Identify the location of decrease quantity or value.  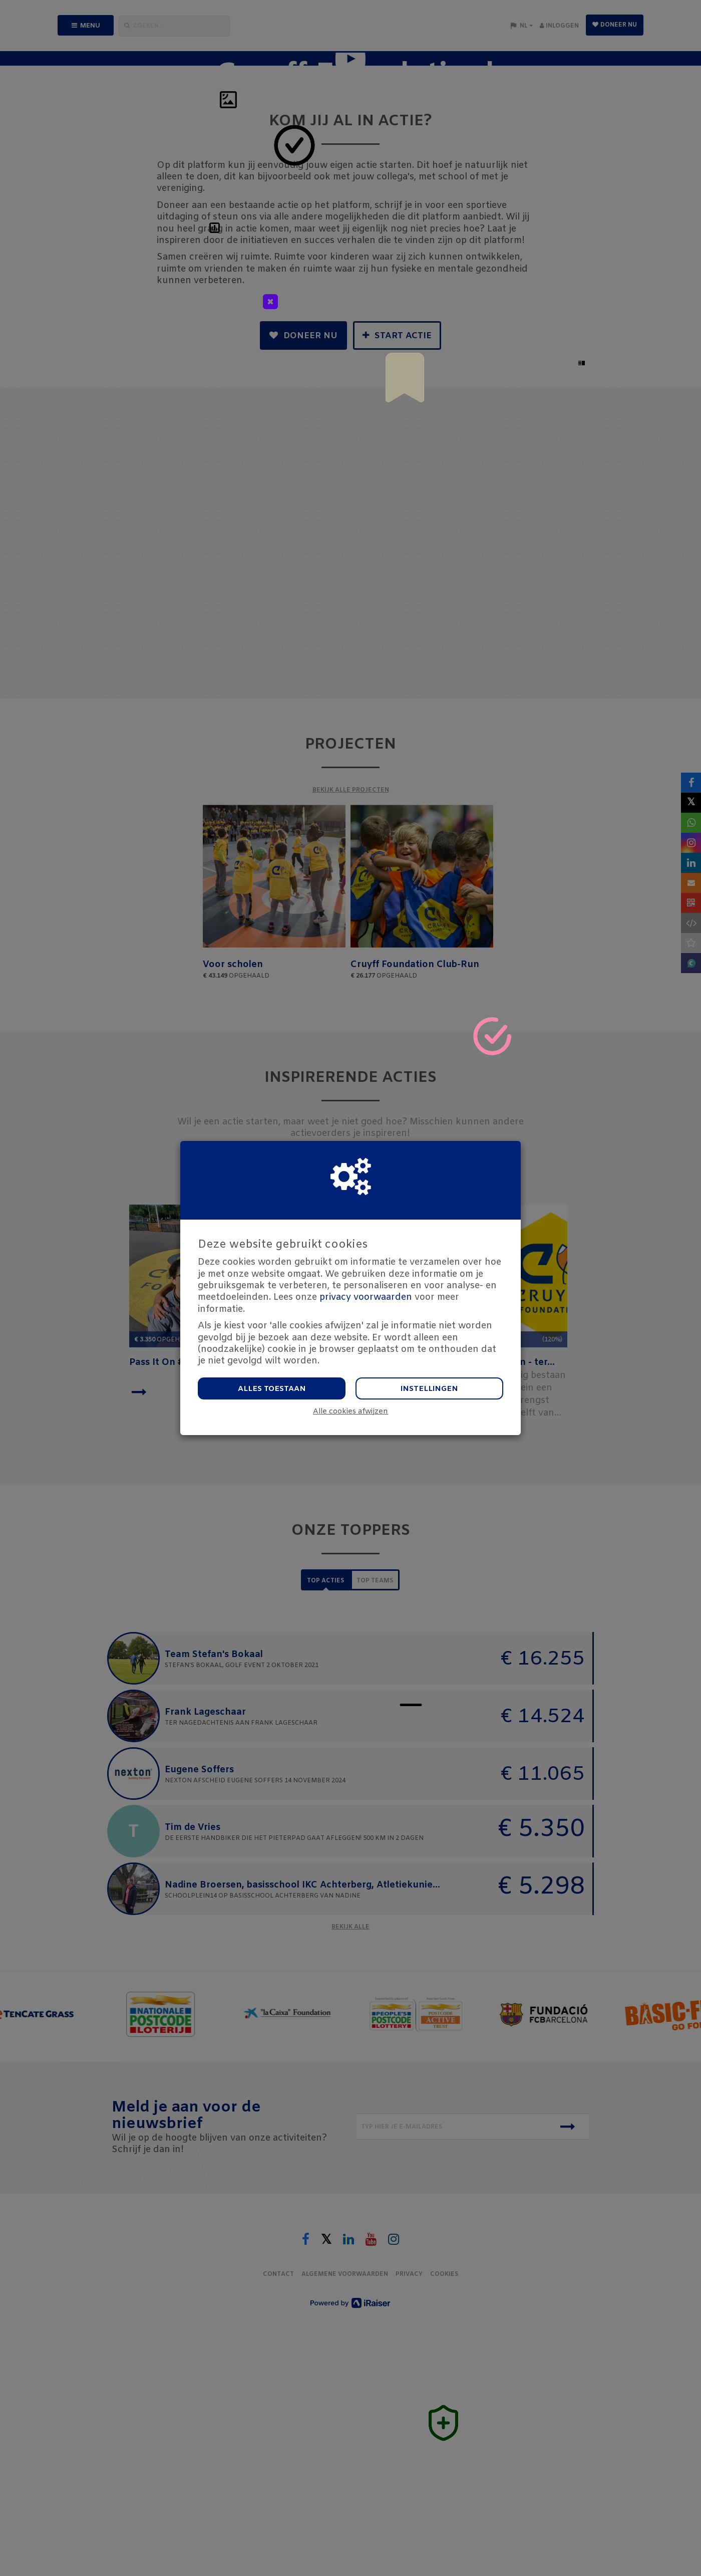
(411, 1705).